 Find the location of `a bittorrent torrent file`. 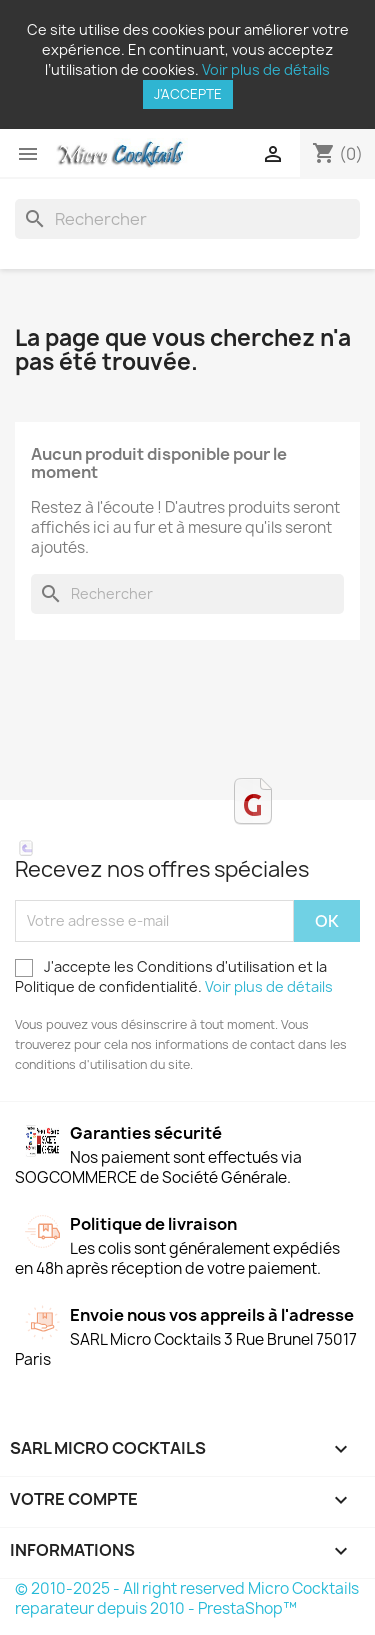

a bittorrent torrent file is located at coordinates (26, 848).